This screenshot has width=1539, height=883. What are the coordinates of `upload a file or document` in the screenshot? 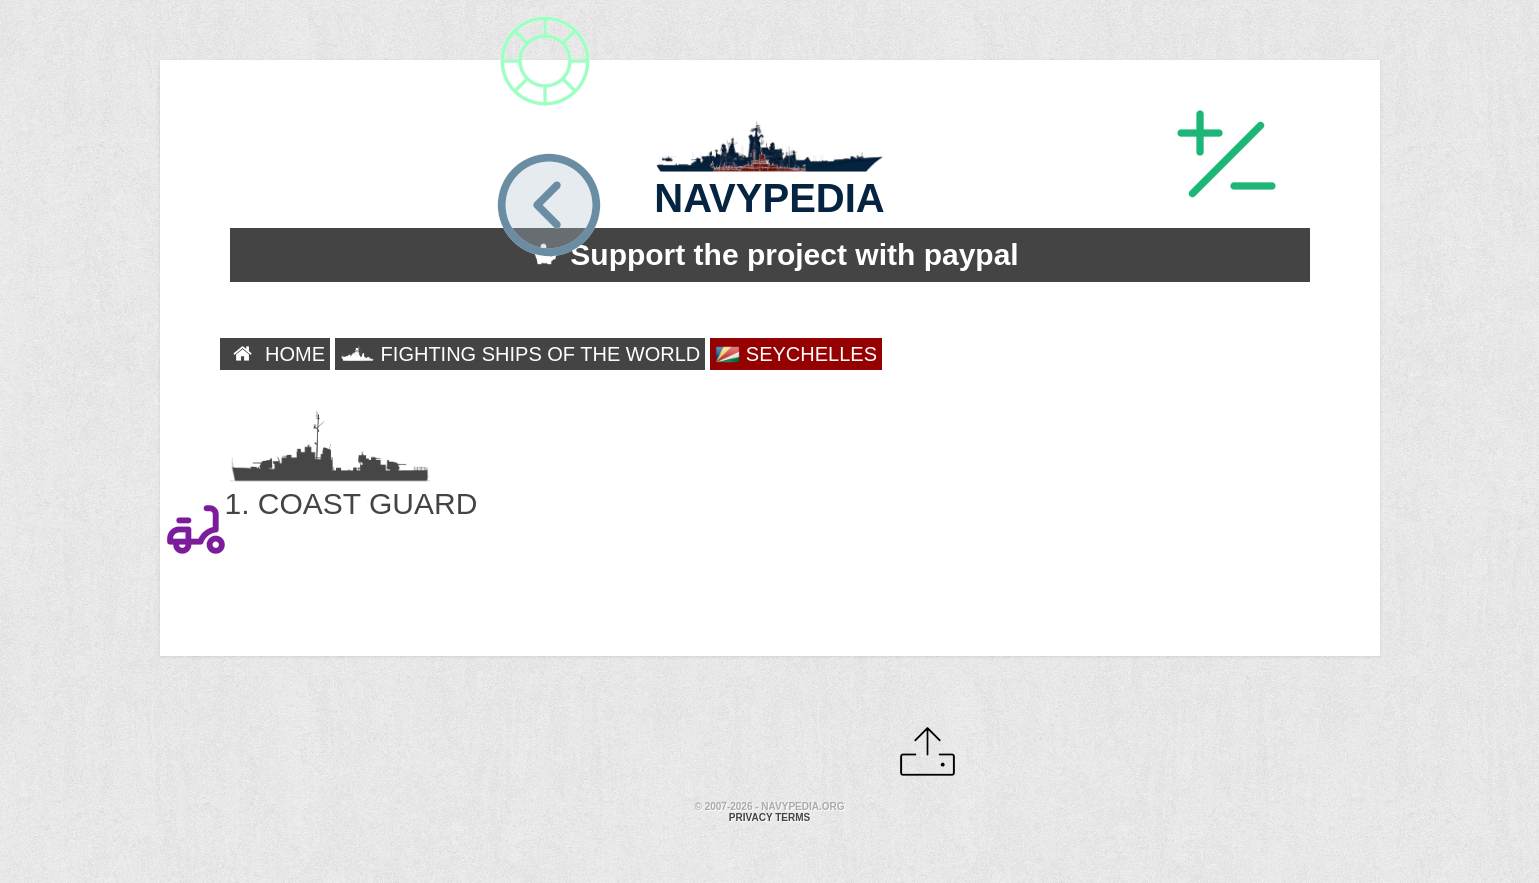 It's located at (927, 754).